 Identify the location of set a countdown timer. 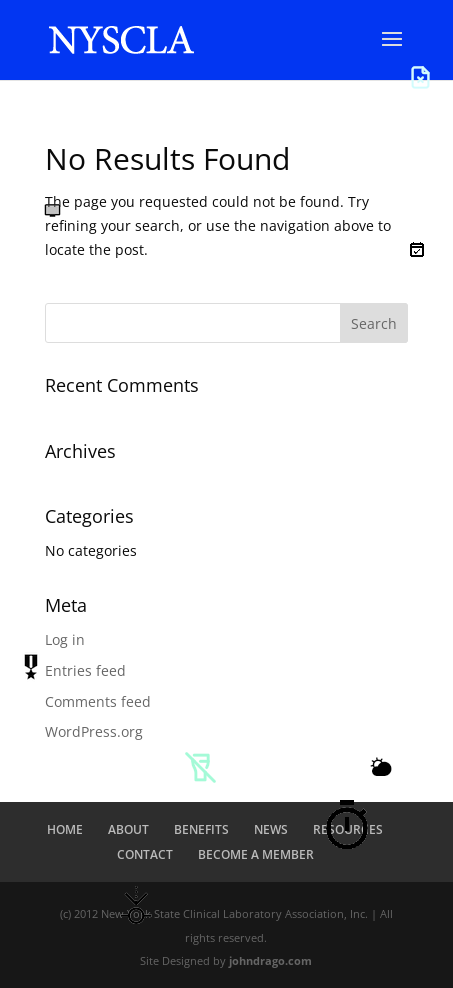
(347, 826).